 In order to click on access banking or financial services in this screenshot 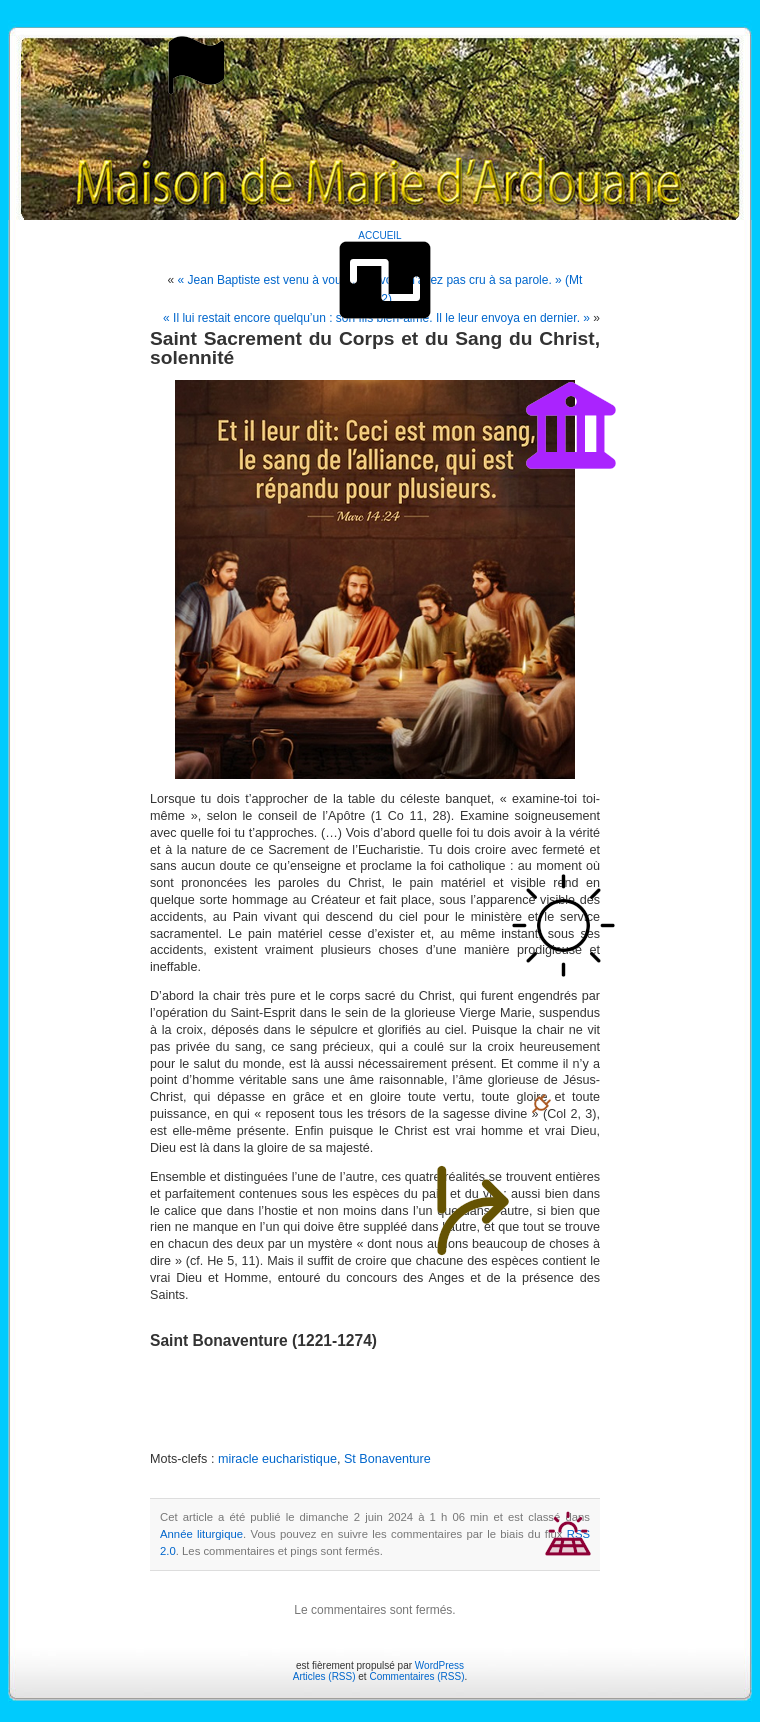, I will do `click(571, 424)`.